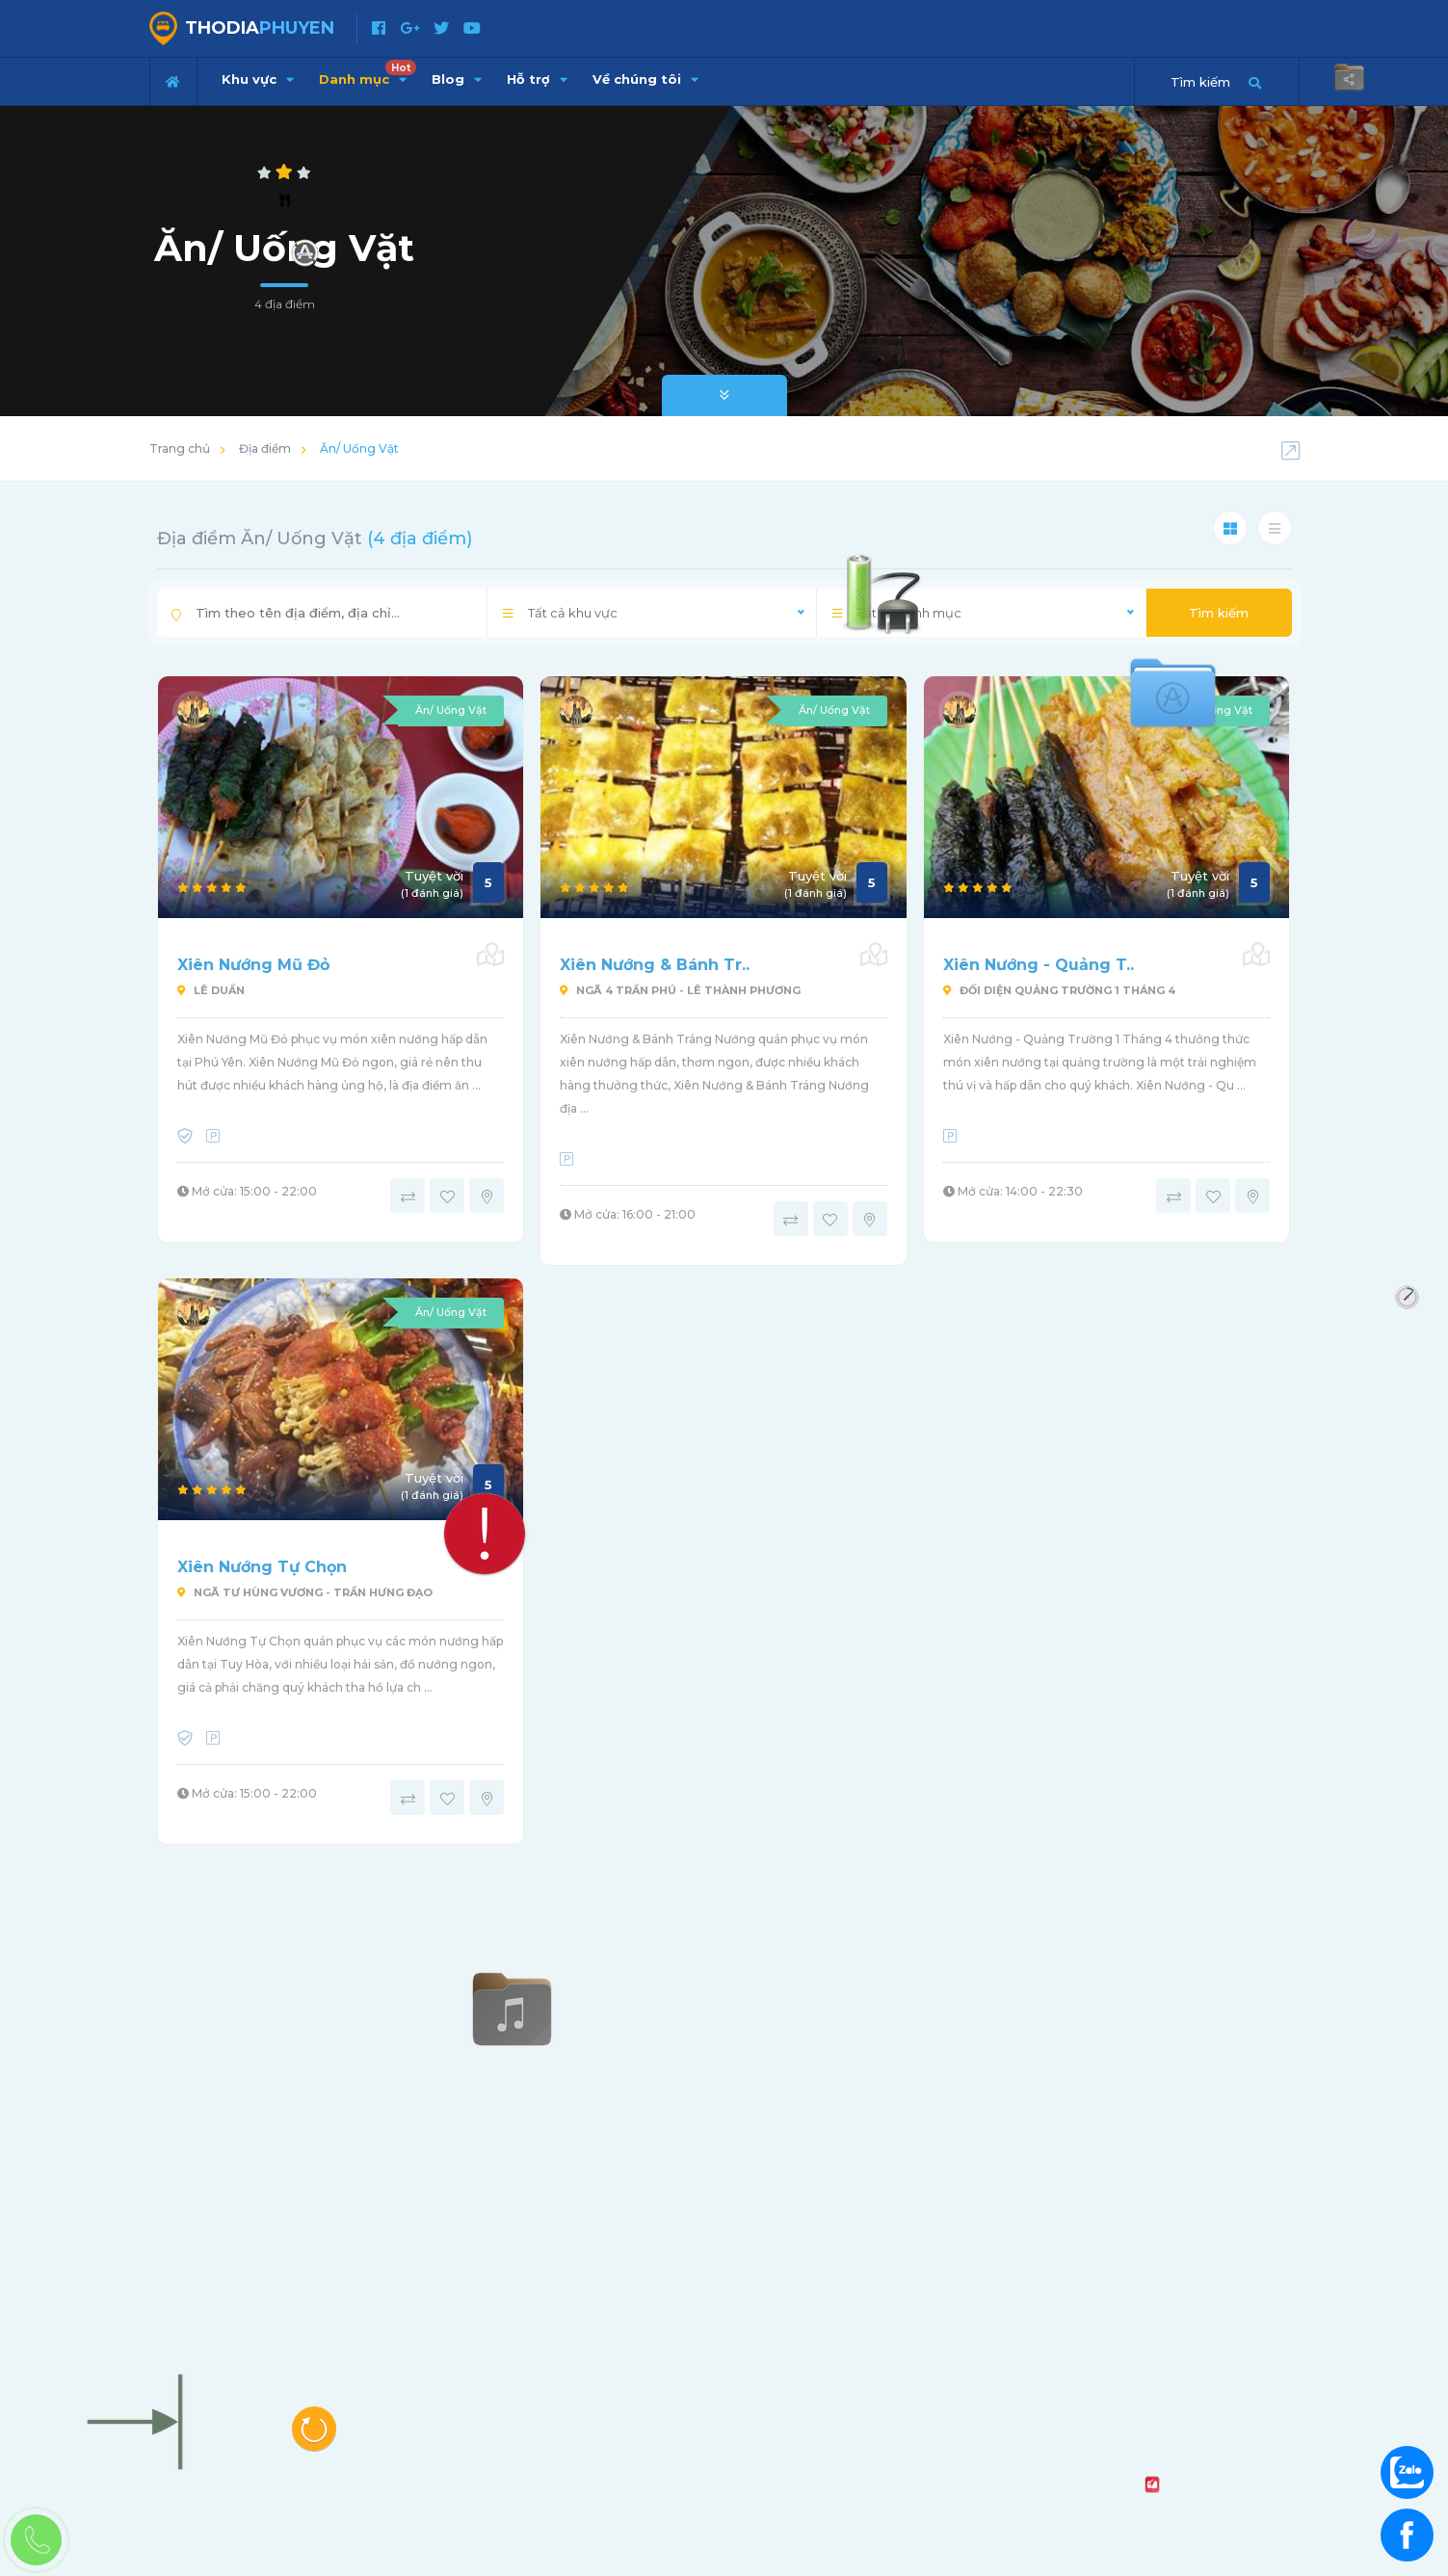 The height and width of the screenshot is (2576, 1448). What do you see at coordinates (879, 591) in the screenshot?
I see `battery fully charged and connected to power` at bounding box center [879, 591].